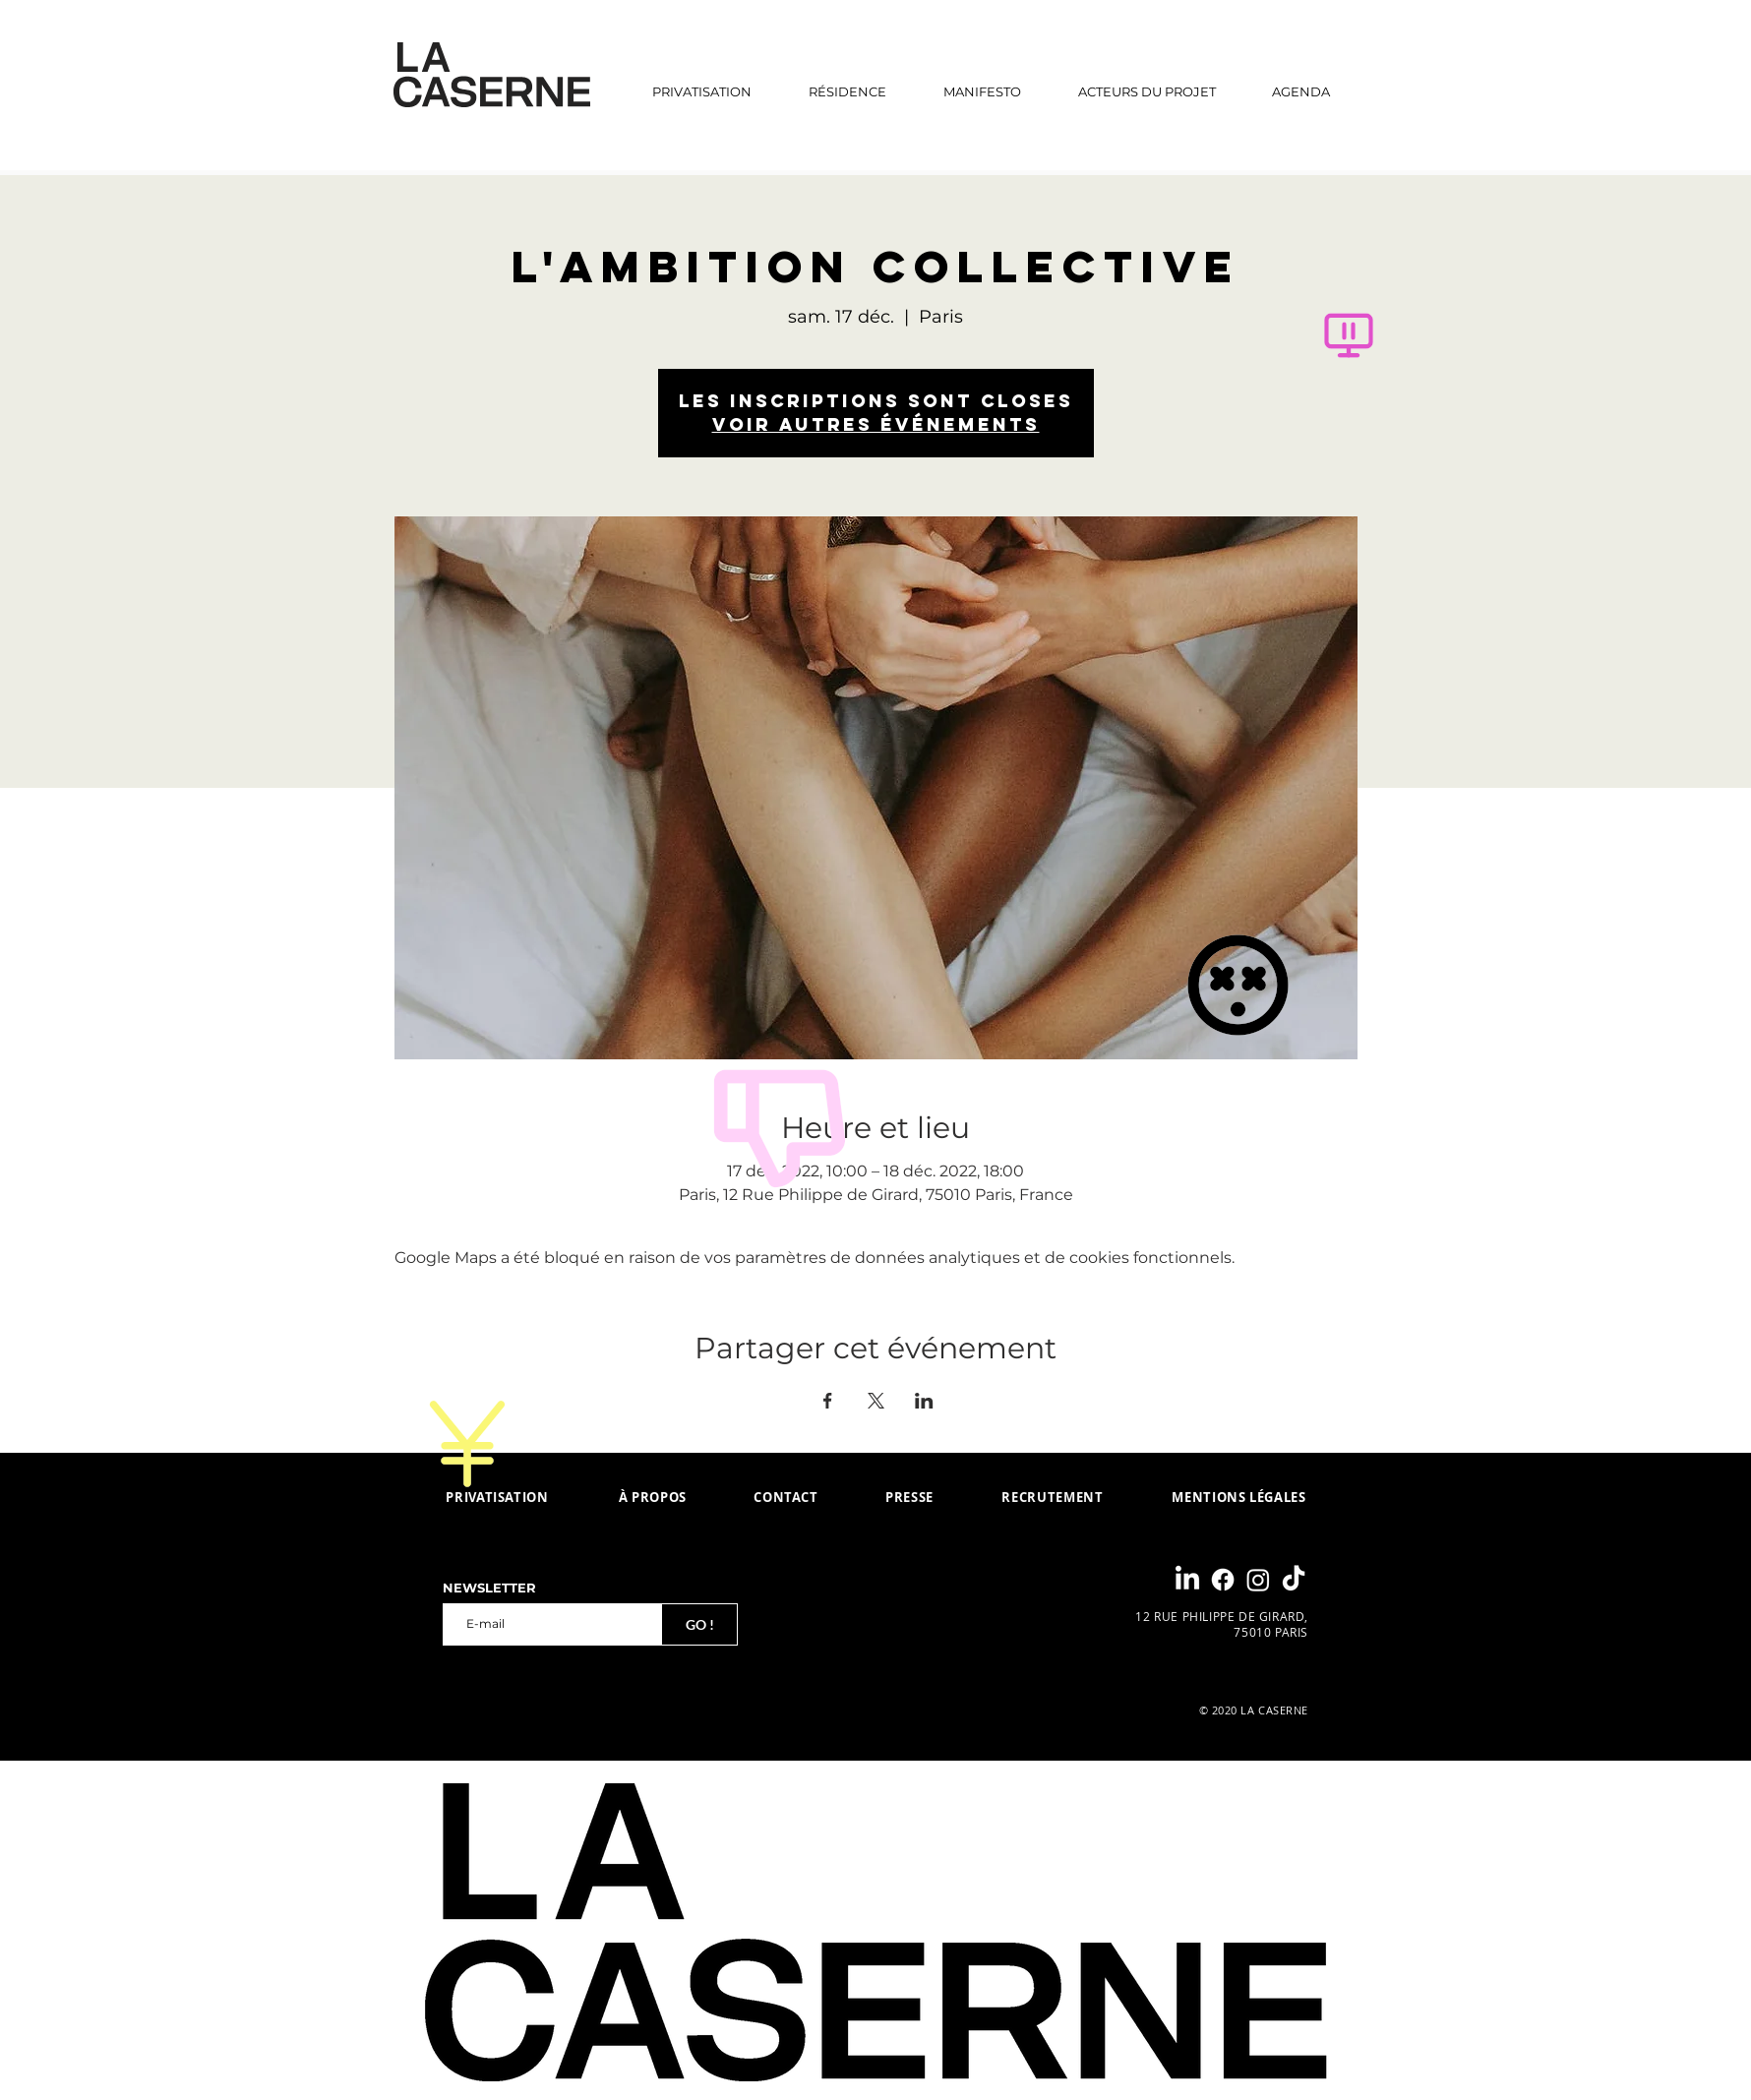  I want to click on dislike or downvote content, so click(779, 1121).